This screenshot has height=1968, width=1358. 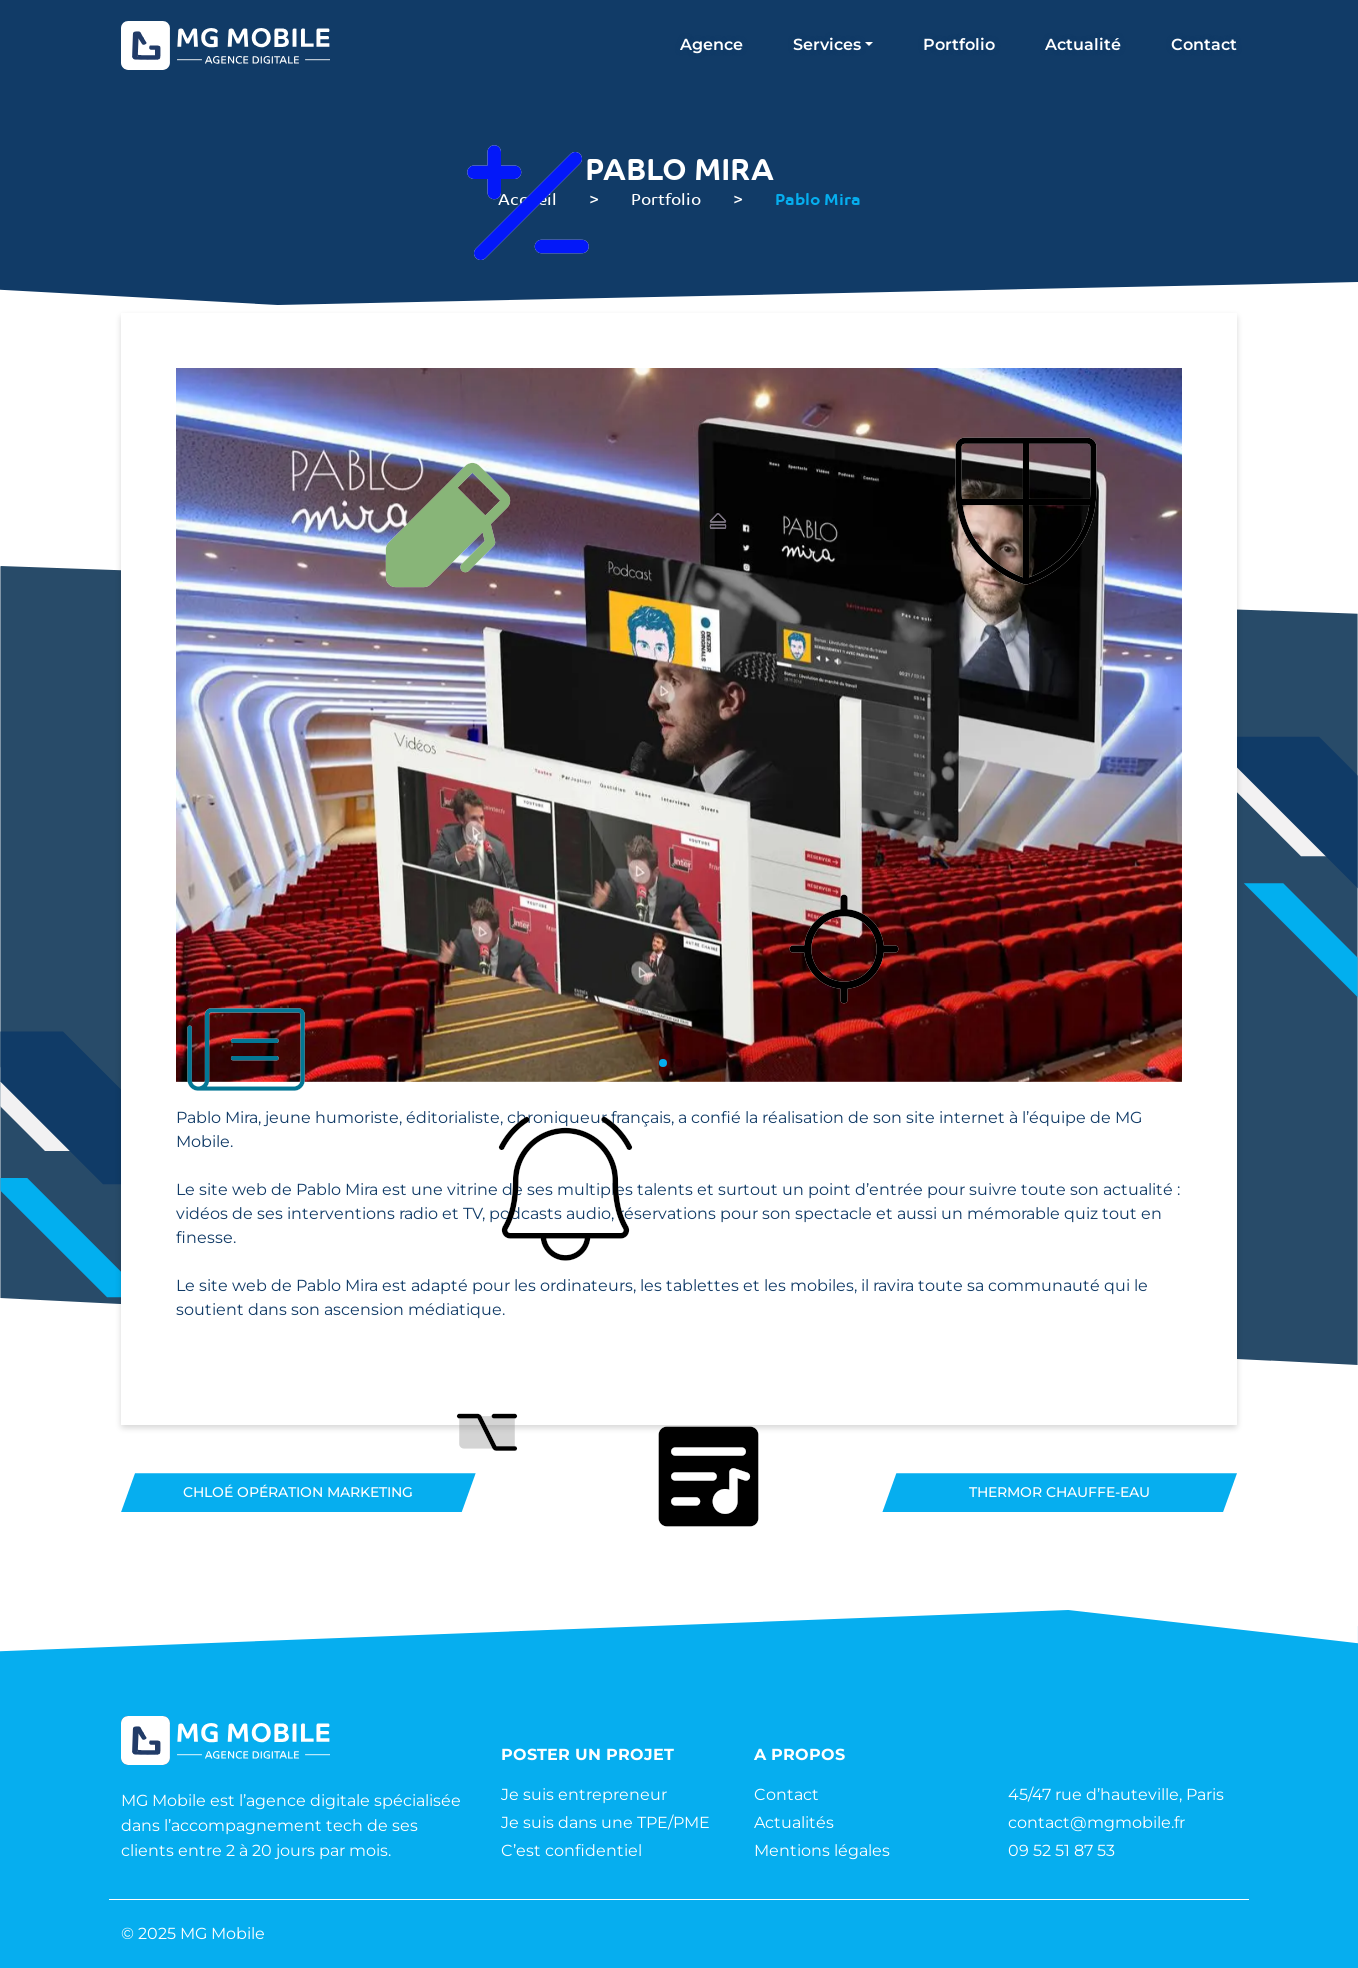 I want to click on indicates new notifications or alerts, so click(x=565, y=1191).